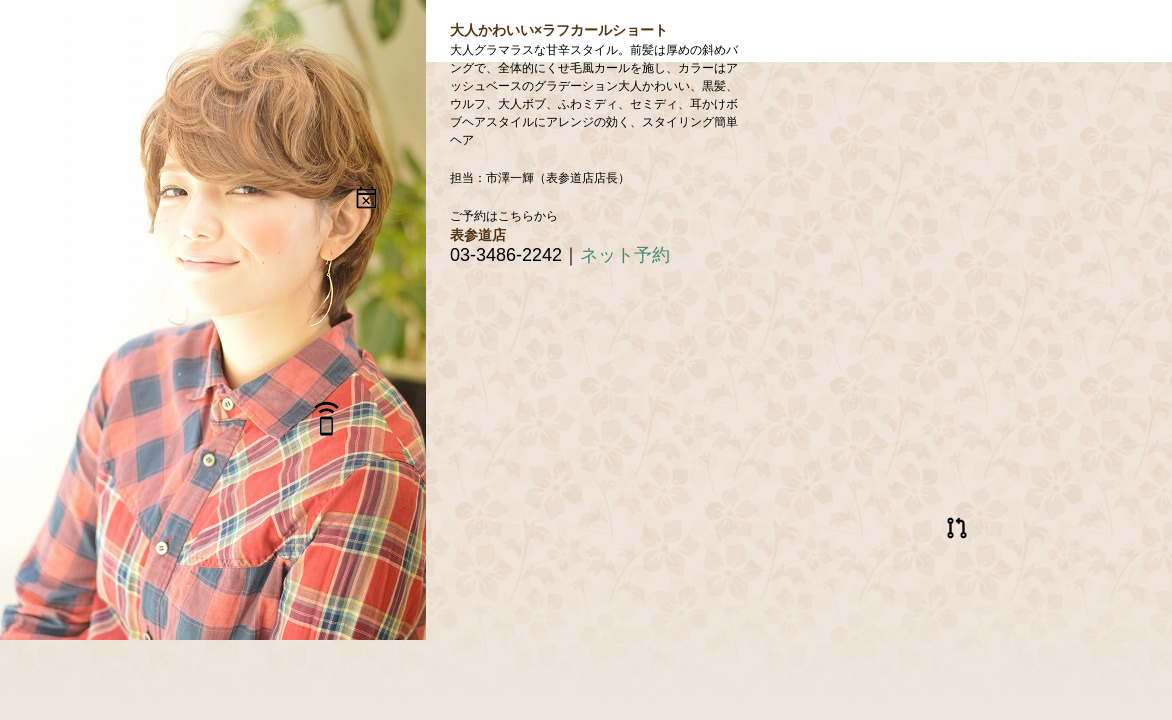 The image size is (1172, 720). What do you see at coordinates (326, 419) in the screenshot?
I see `enable speakerphone during a call` at bounding box center [326, 419].